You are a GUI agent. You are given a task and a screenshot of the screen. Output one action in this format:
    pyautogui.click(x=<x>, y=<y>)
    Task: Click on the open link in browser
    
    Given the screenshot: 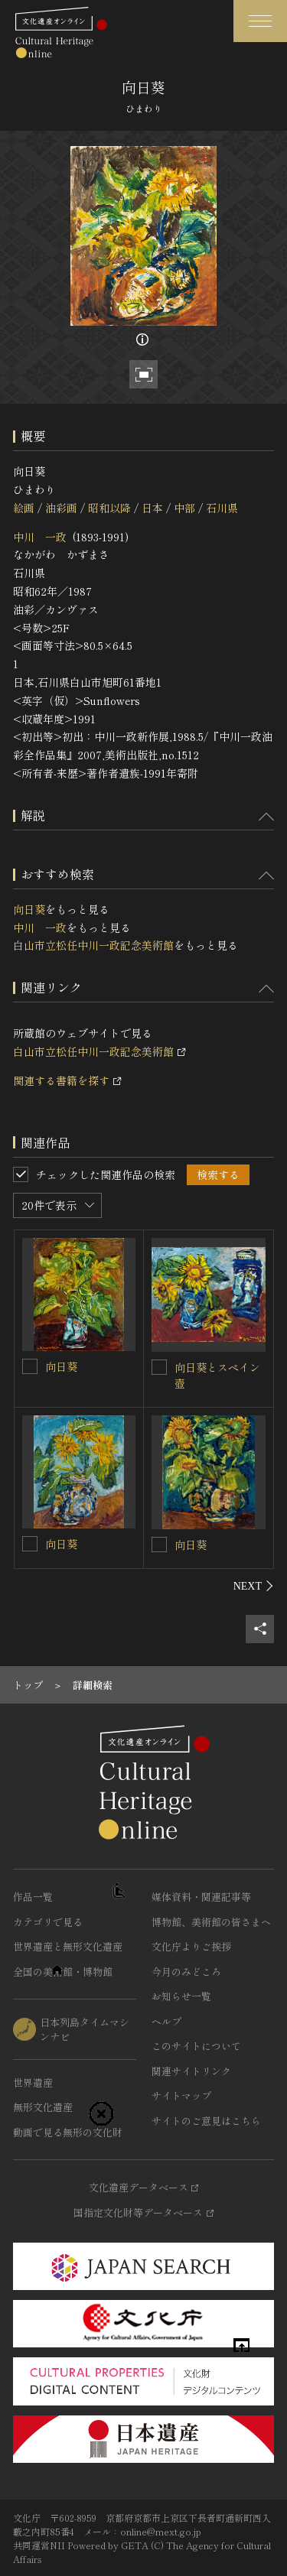 What is the action you would take?
    pyautogui.click(x=242, y=2345)
    